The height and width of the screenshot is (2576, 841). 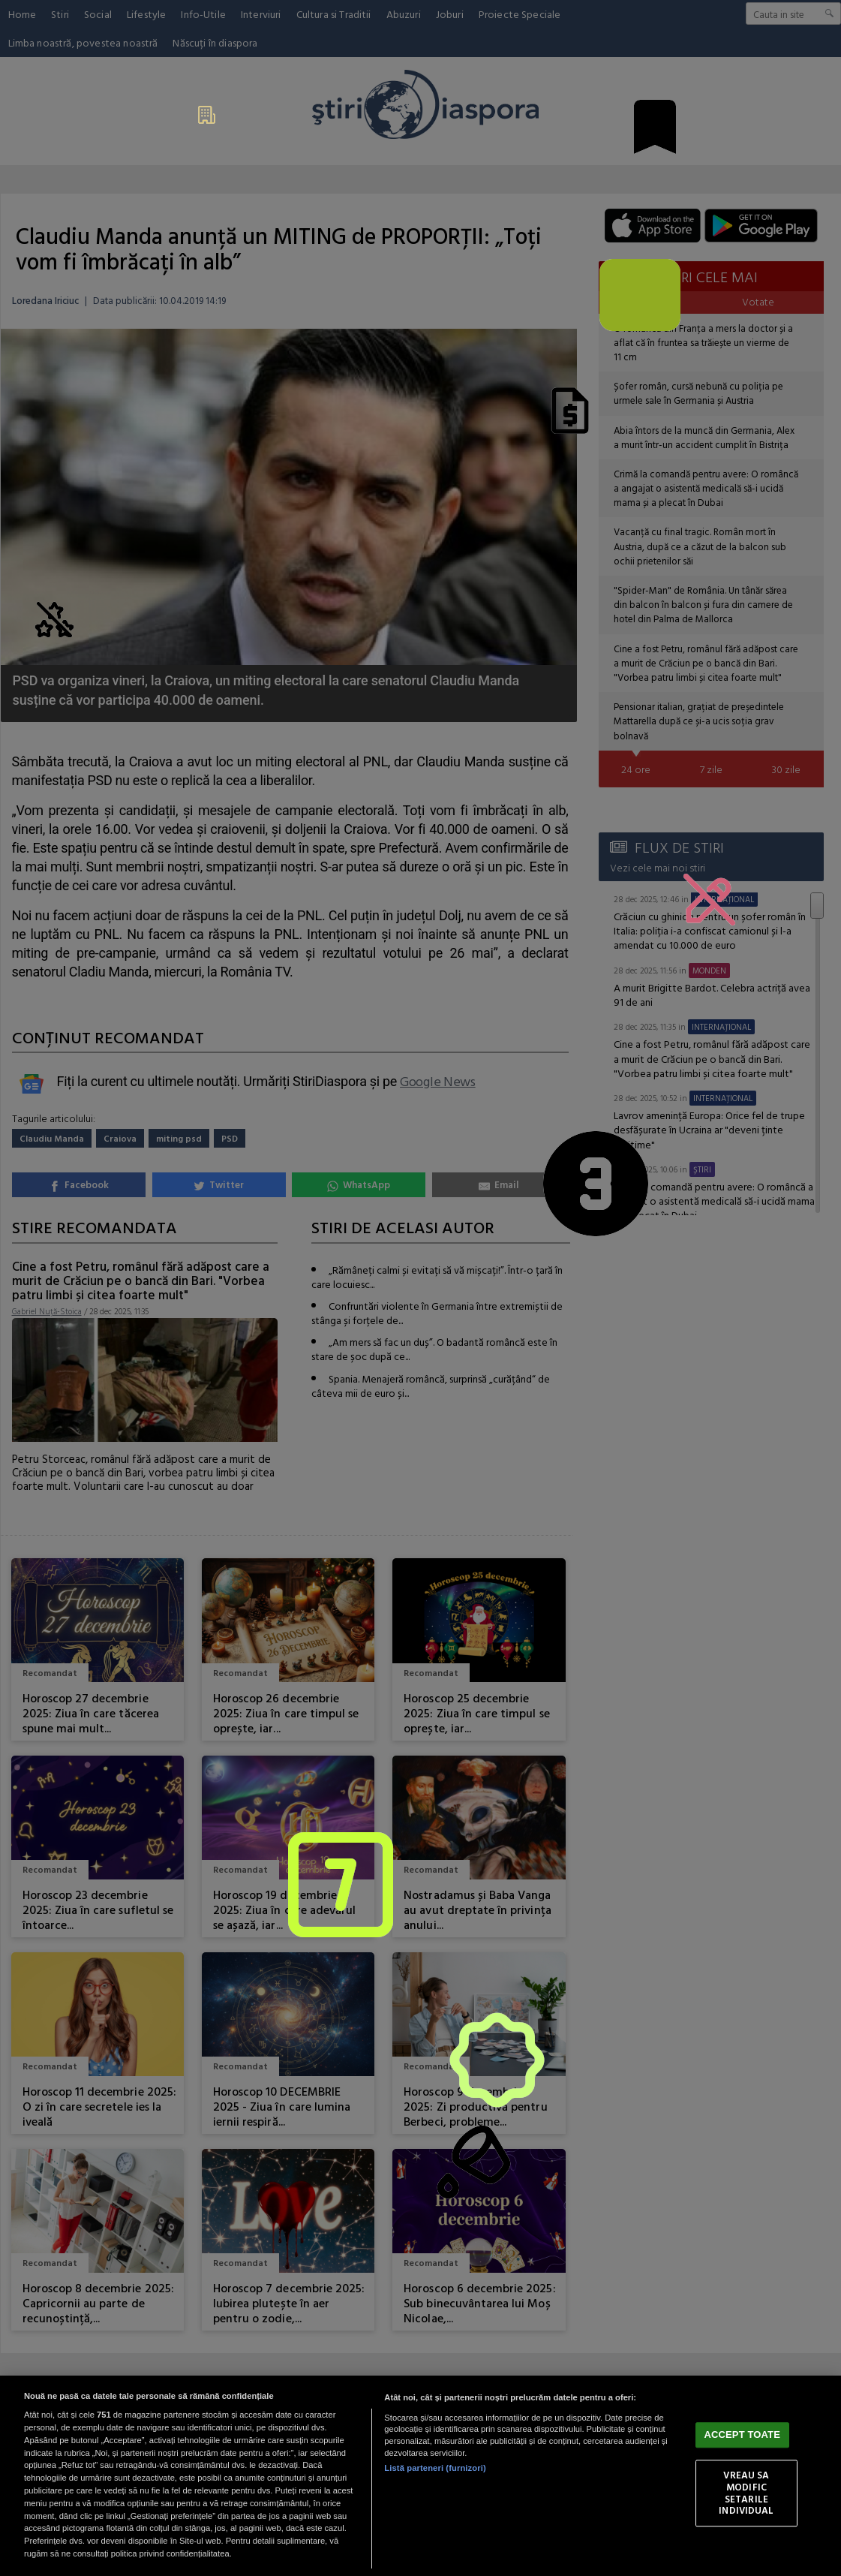 What do you see at coordinates (497, 2060) in the screenshot?
I see `indicates an achievement or badge earned` at bounding box center [497, 2060].